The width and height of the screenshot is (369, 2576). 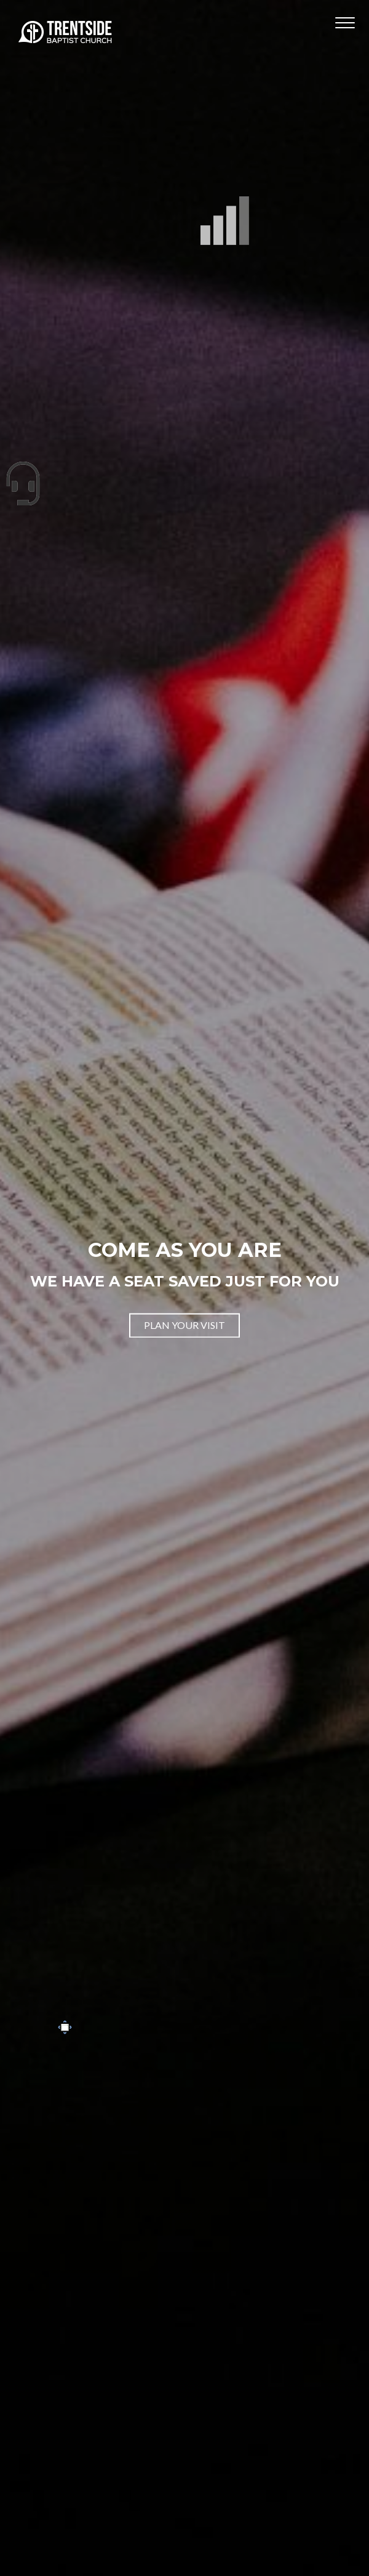 I want to click on audio or headset settings, so click(x=23, y=483).